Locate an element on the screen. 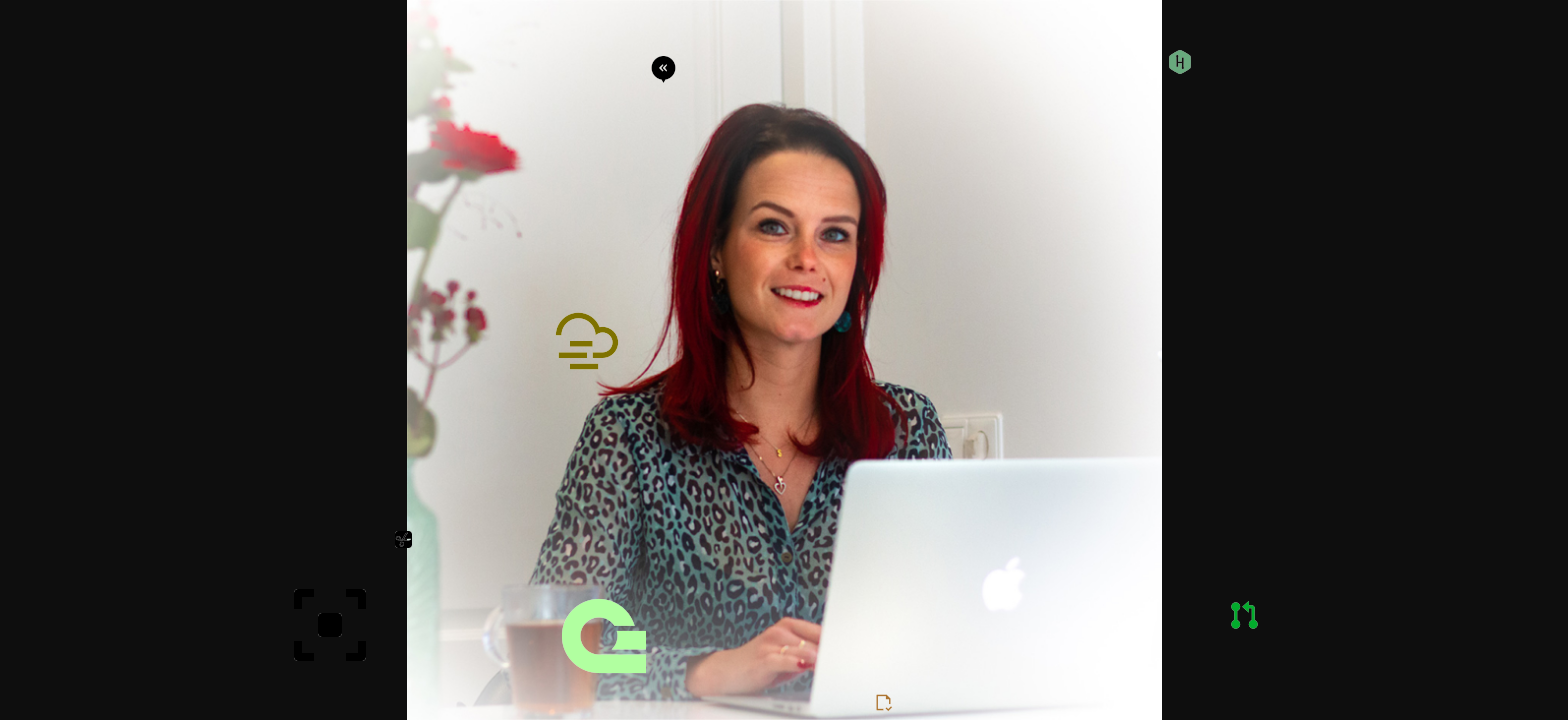 The height and width of the screenshot is (720, 1568). visit the les libraires bookstore platform is located at coordinates (663, 69).